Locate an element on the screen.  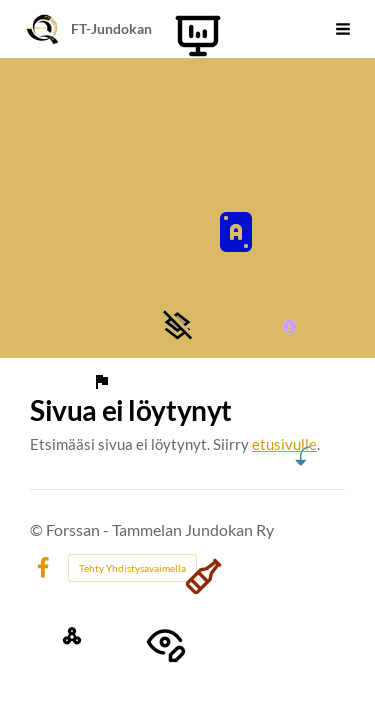
edit visibility settings is located at coordinates (165, 642).